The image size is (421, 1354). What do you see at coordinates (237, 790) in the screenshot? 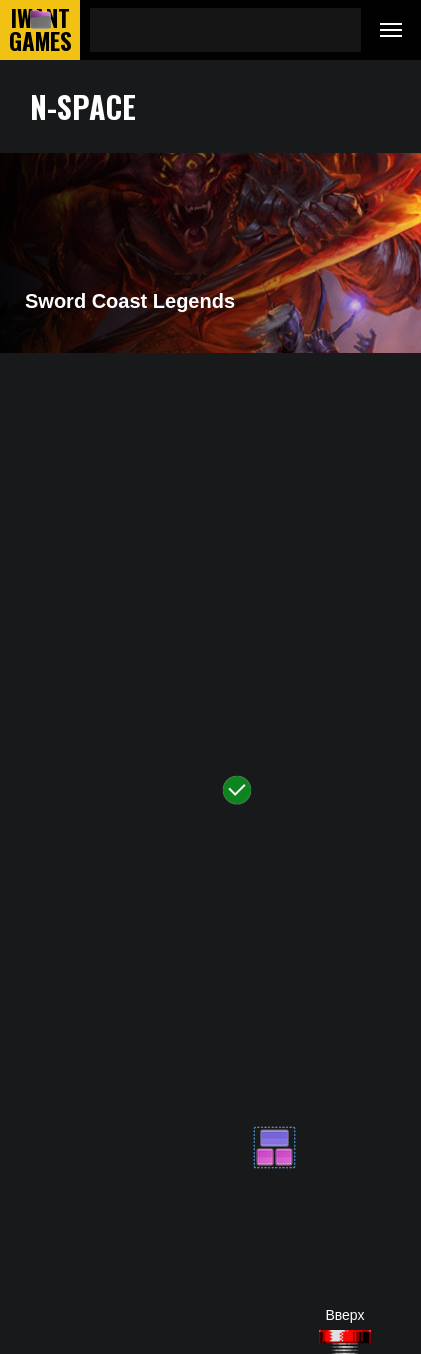
I see `indicates dropbox file is fully synced` at bounding box center [237, 790].